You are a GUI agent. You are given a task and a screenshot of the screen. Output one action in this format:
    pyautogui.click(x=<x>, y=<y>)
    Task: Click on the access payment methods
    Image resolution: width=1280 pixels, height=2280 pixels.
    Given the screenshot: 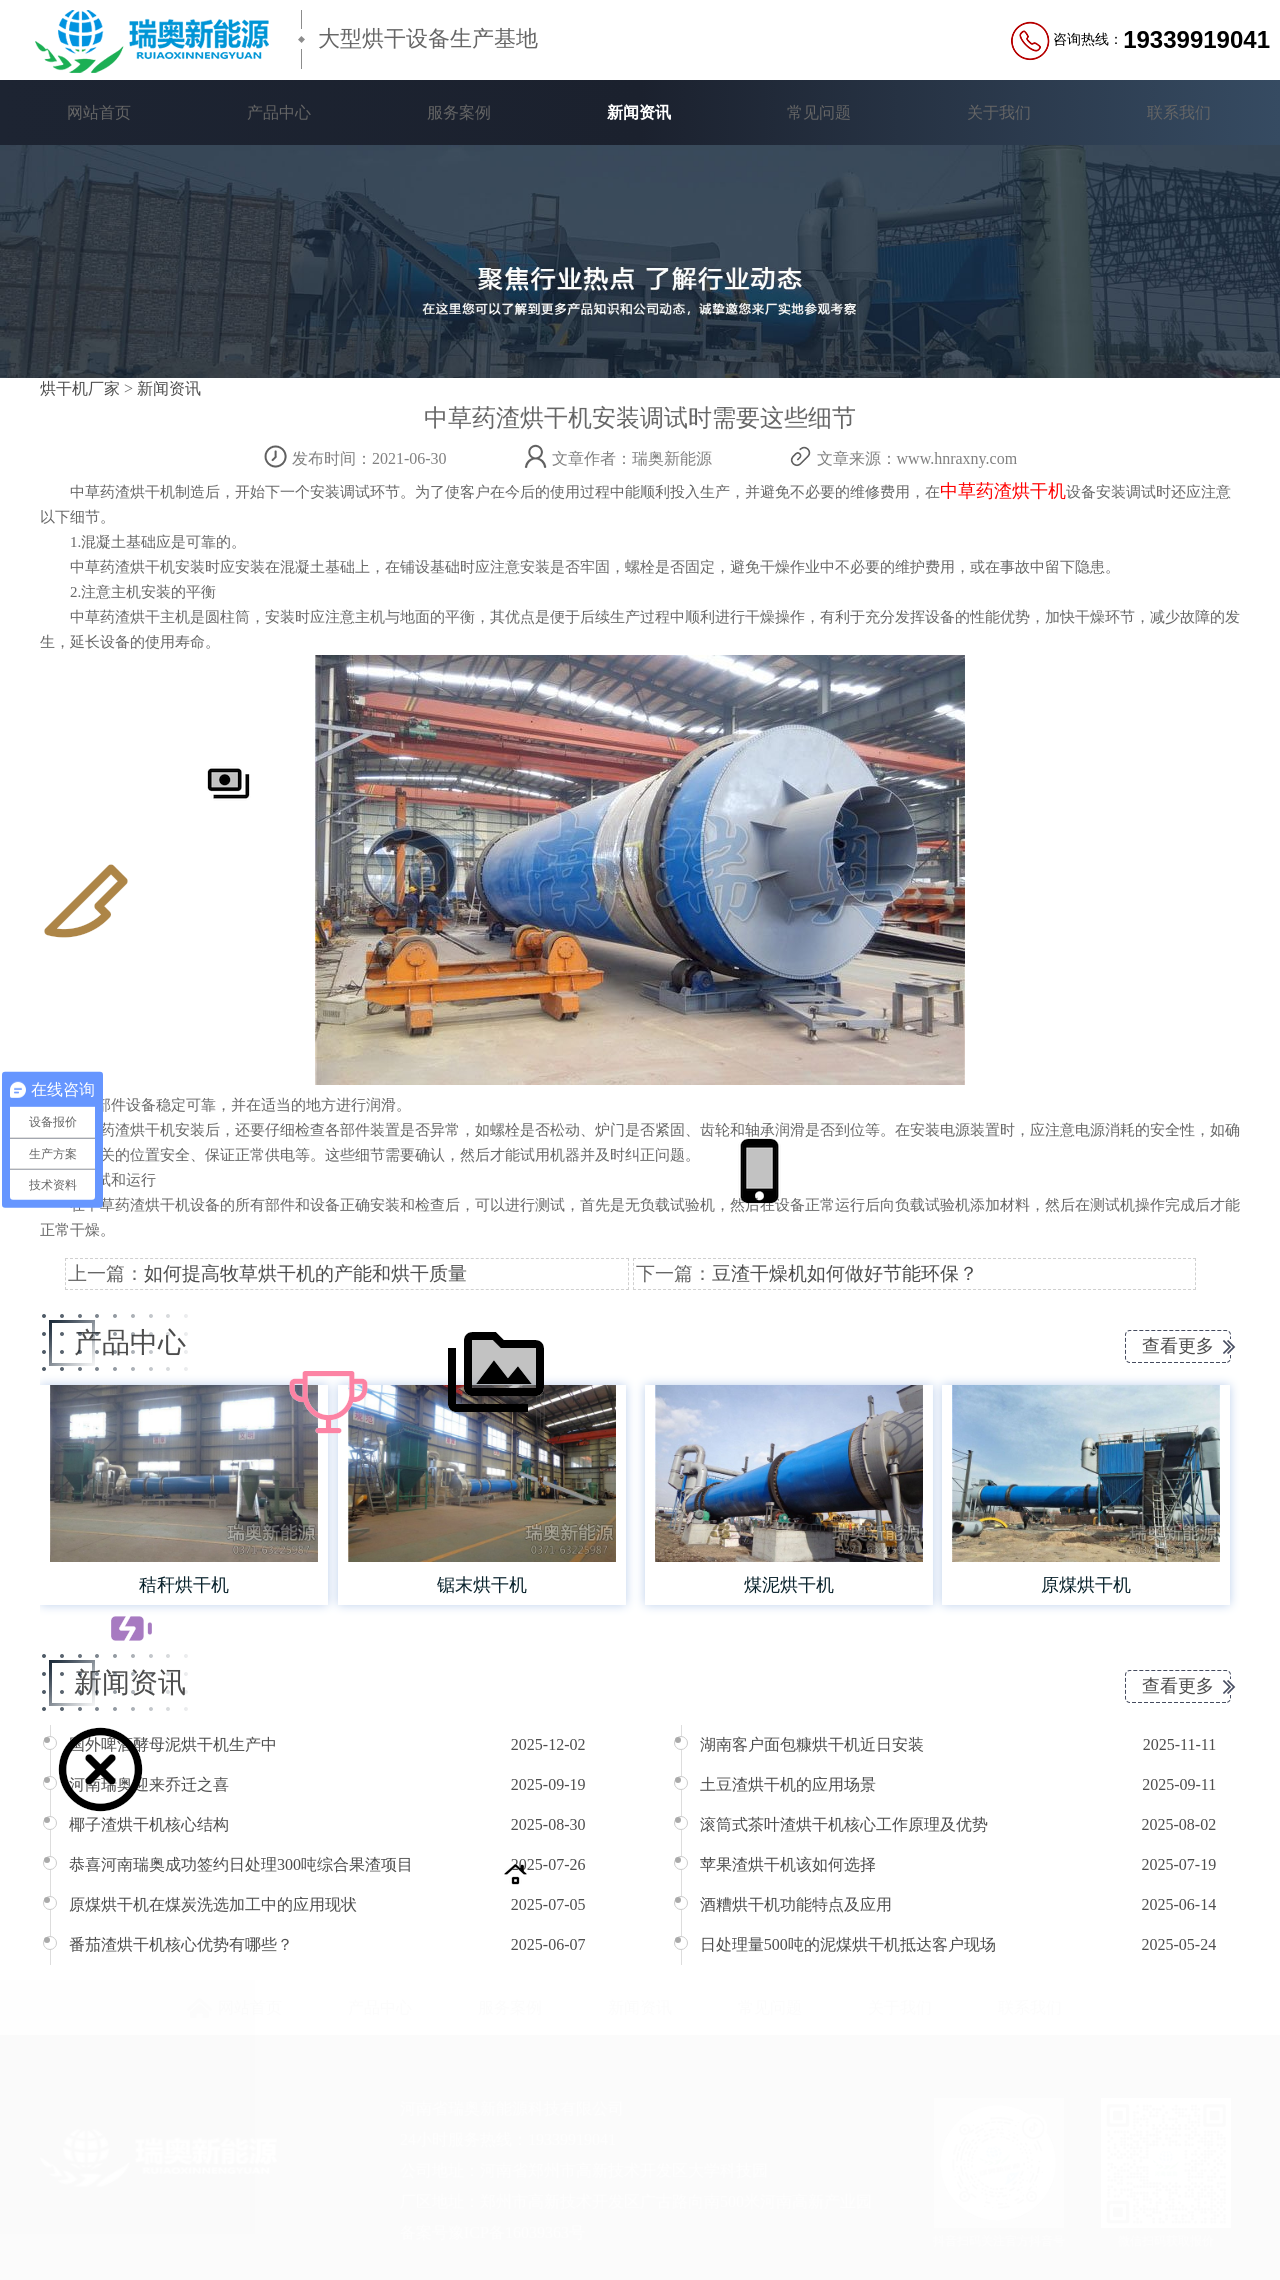 What is the action you would take?
    pyautogui.click(x=228, y=783)
    